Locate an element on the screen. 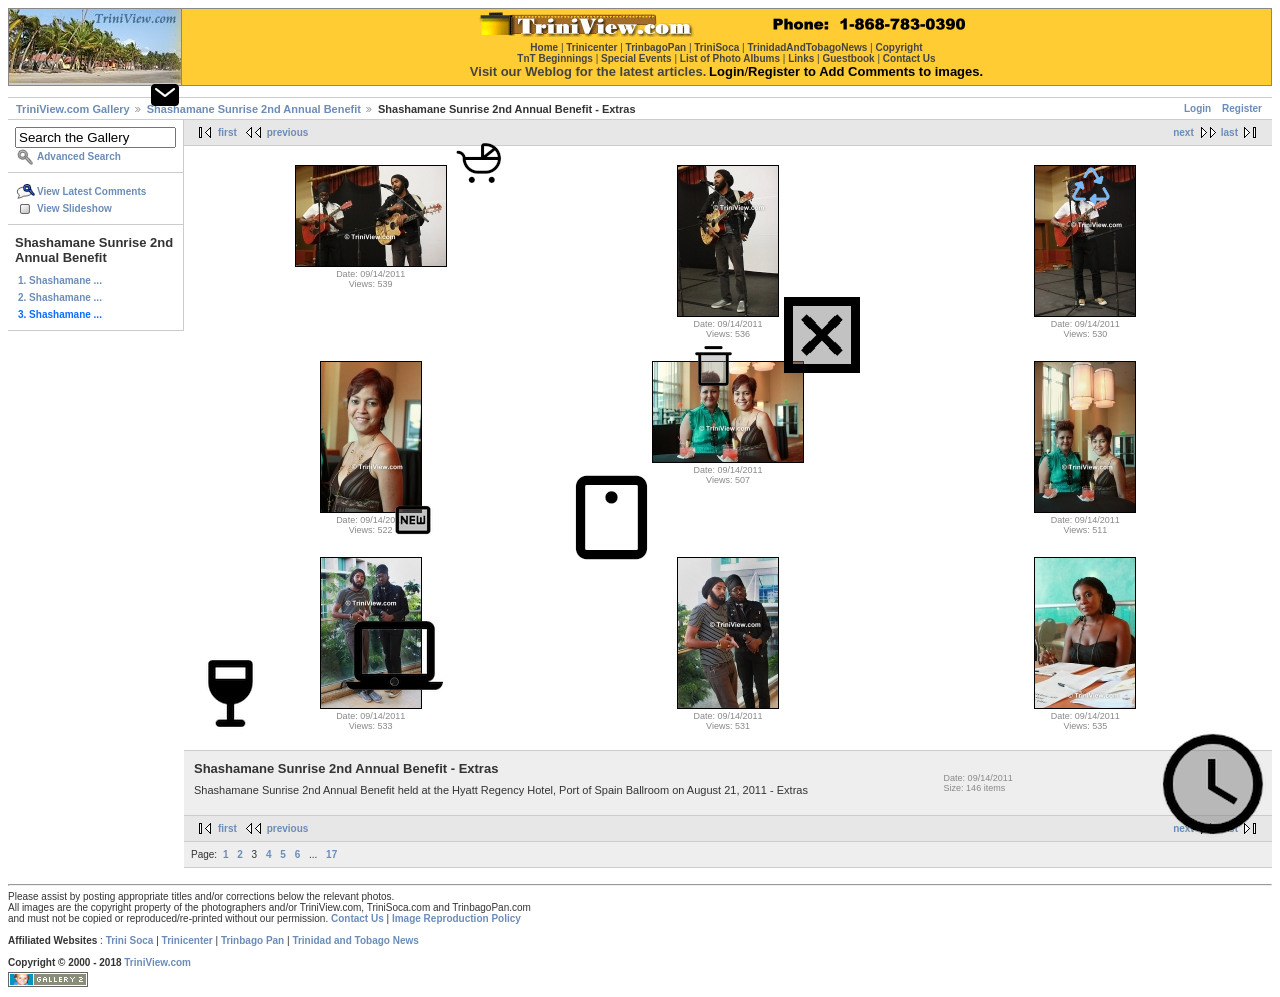 Image resolution: width=1280 pixels, height=997 pixels. delete selected item is located at coordinates (713, 367).